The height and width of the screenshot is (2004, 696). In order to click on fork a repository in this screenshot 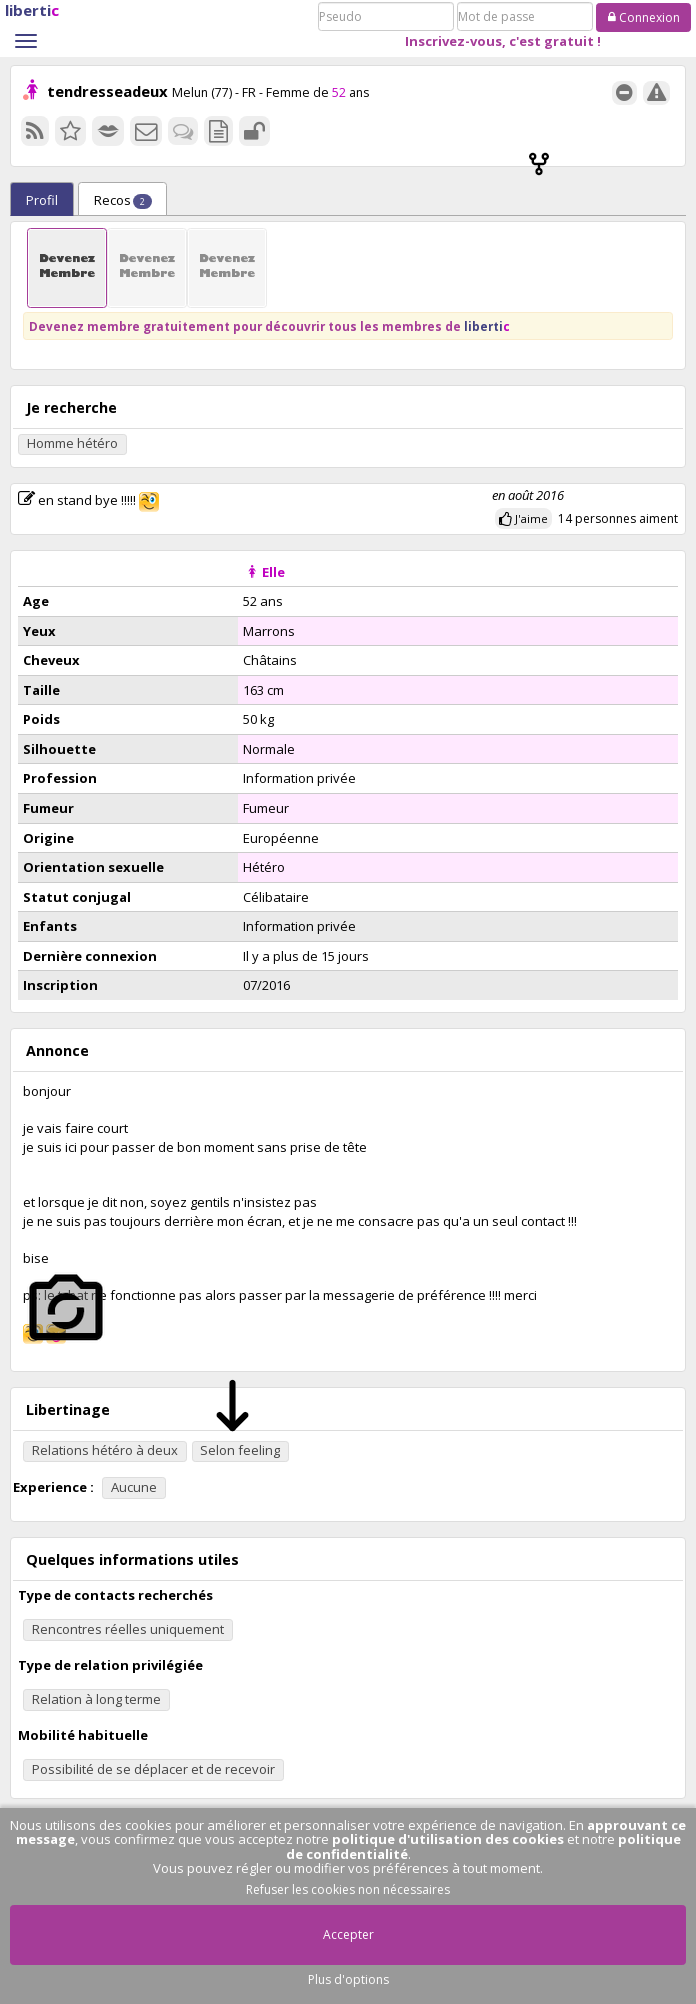, I will do `click(539, 164)`.